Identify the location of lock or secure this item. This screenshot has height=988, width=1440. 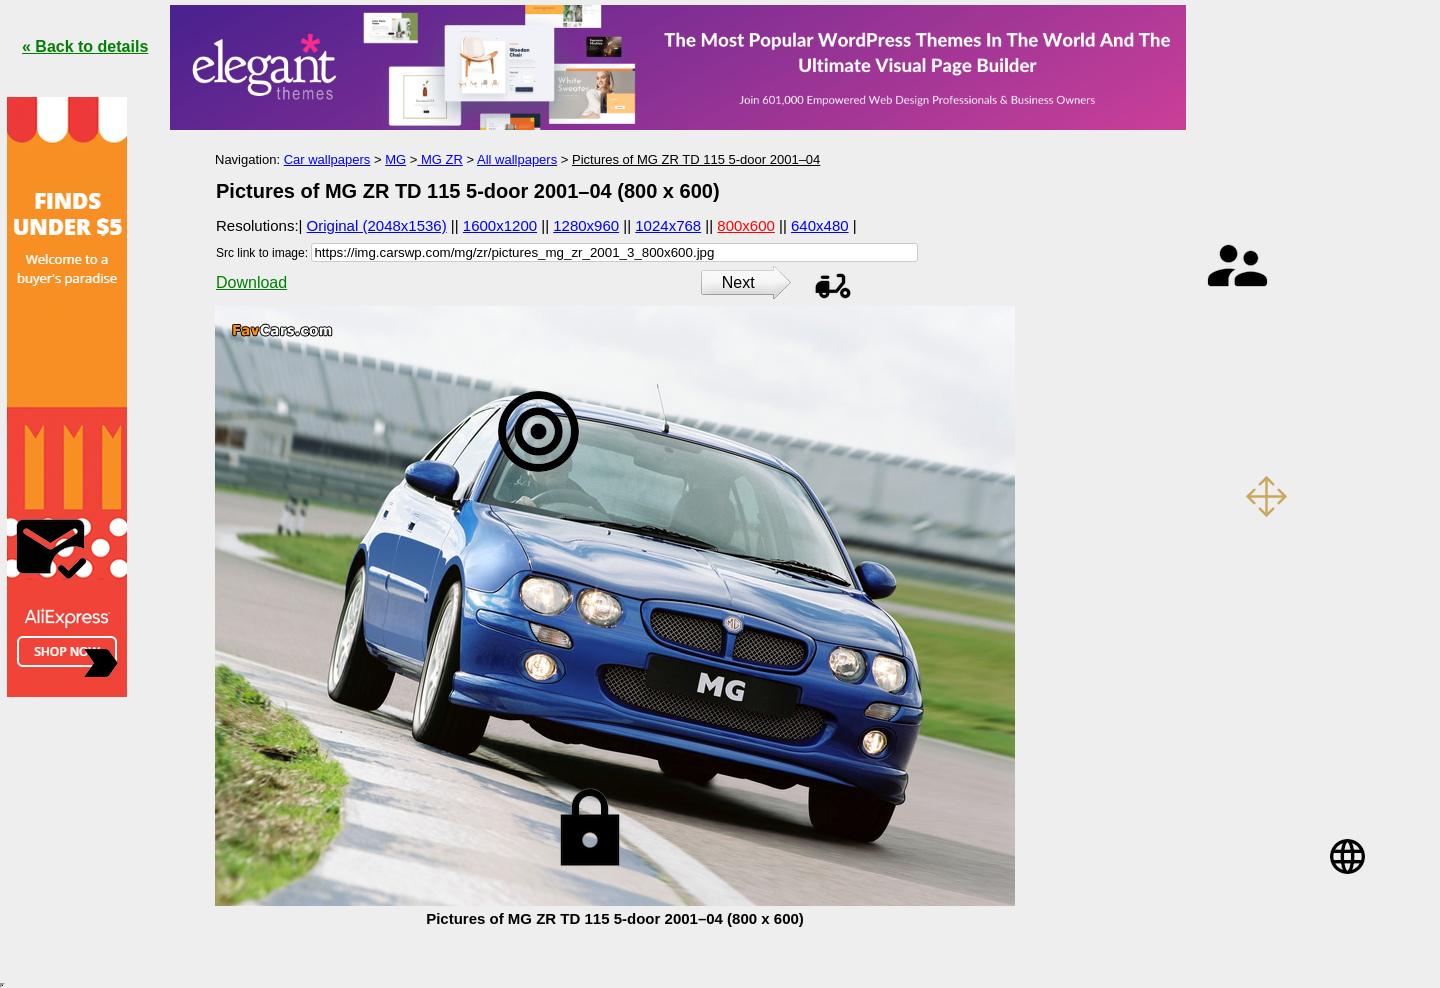
(590, 829).